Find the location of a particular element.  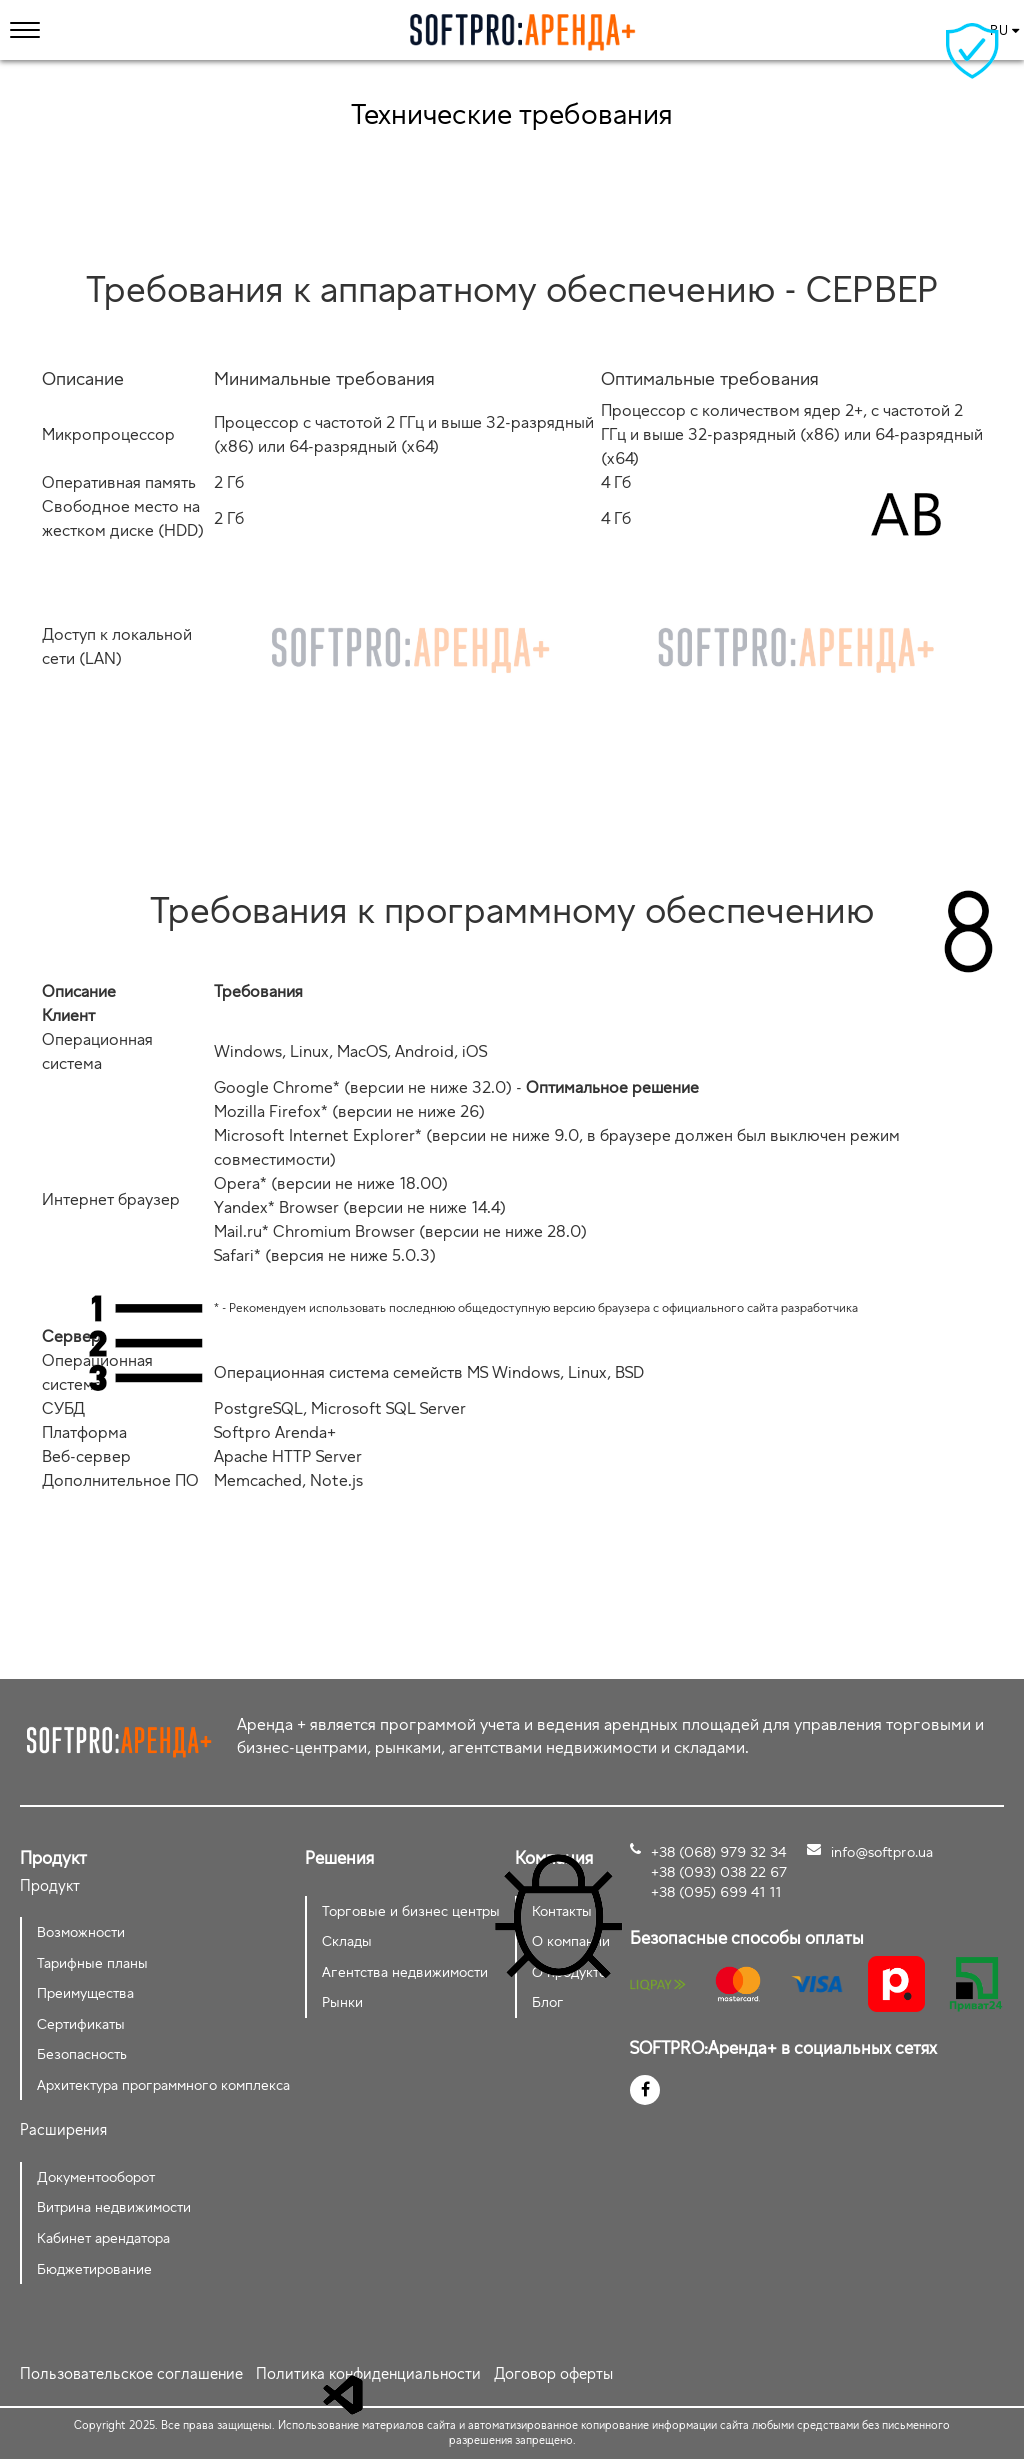

open Visual Studio Code is located at coordinates (344, 2396).